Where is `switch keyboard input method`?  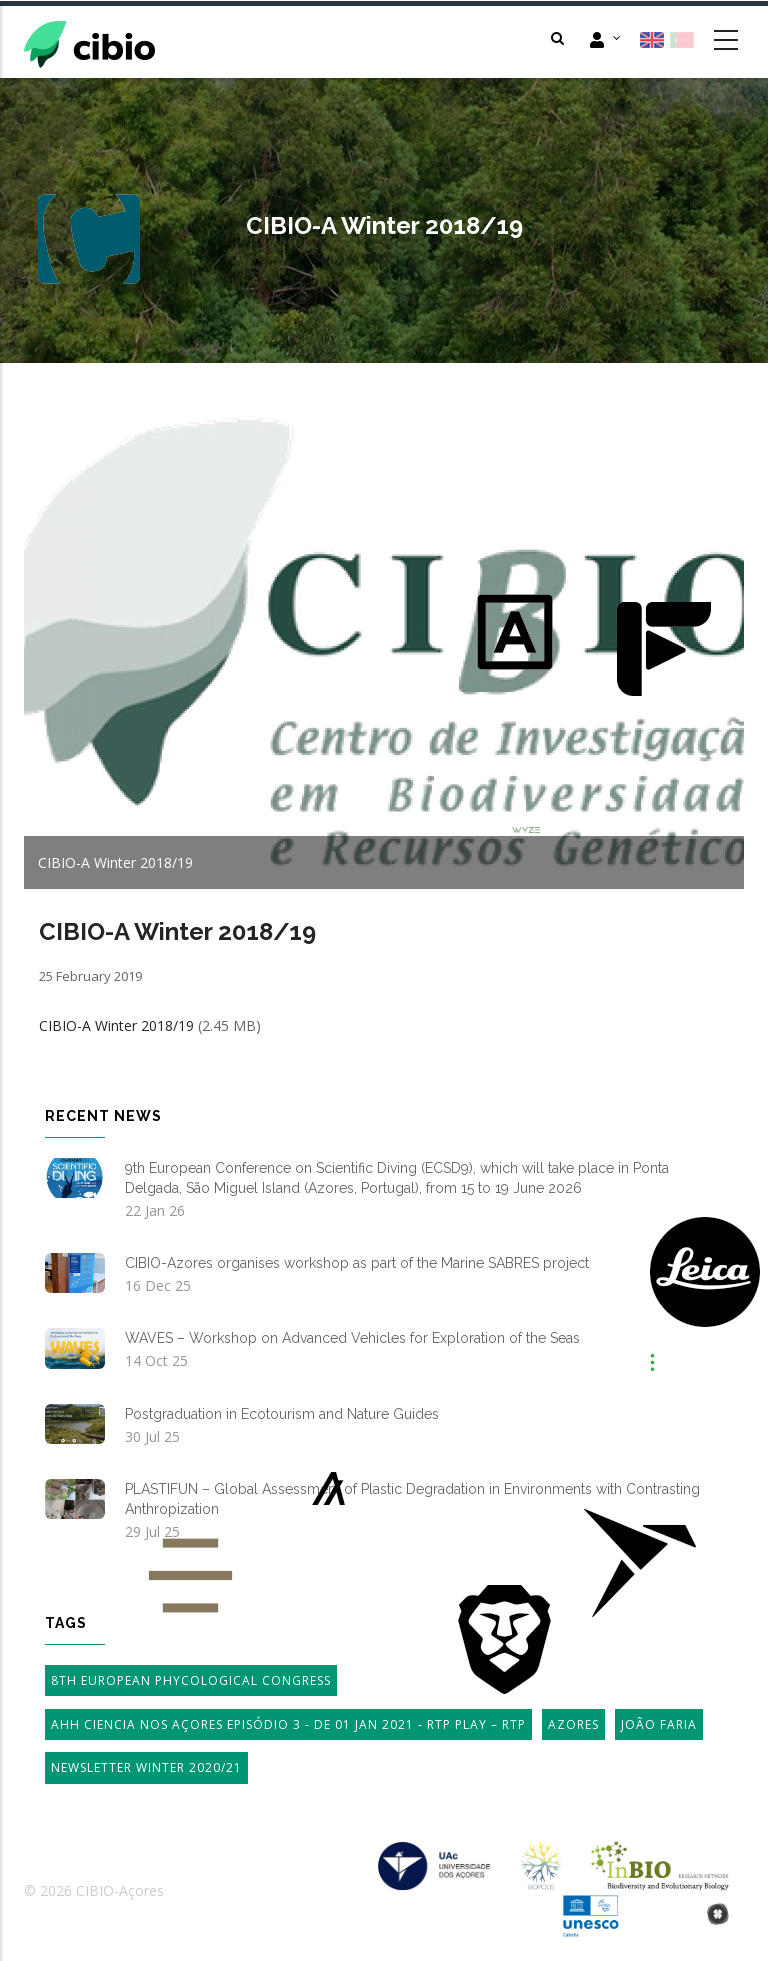
switch keyboard input method is located at coordinates (515, 632).